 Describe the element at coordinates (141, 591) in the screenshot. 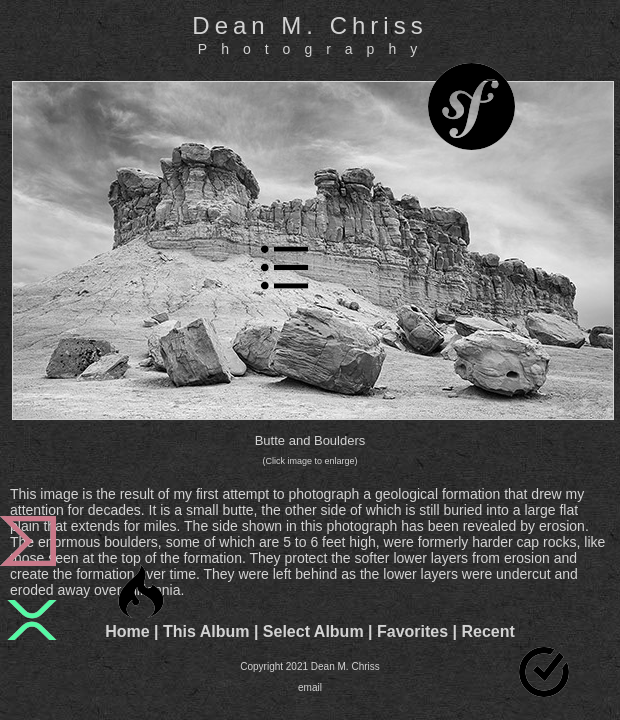

I see `codeigniter framework logo` at that location.